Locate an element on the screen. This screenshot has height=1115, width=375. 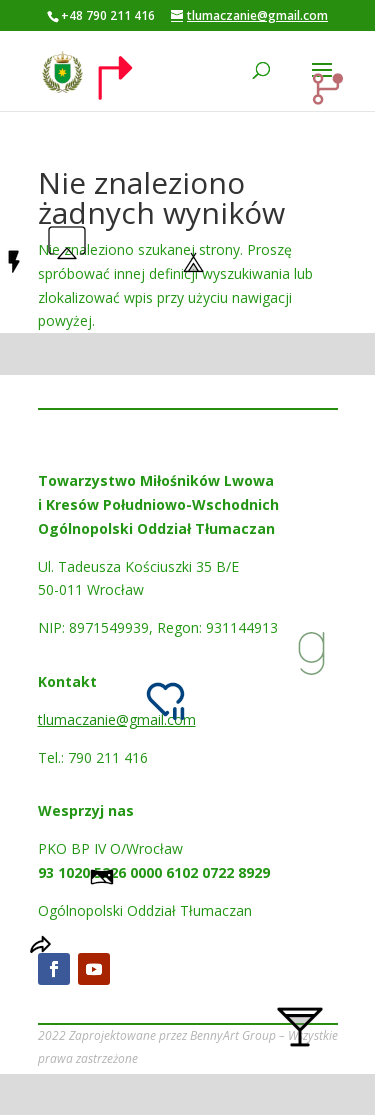
create a new git branch is located at coordinates (326, 89).